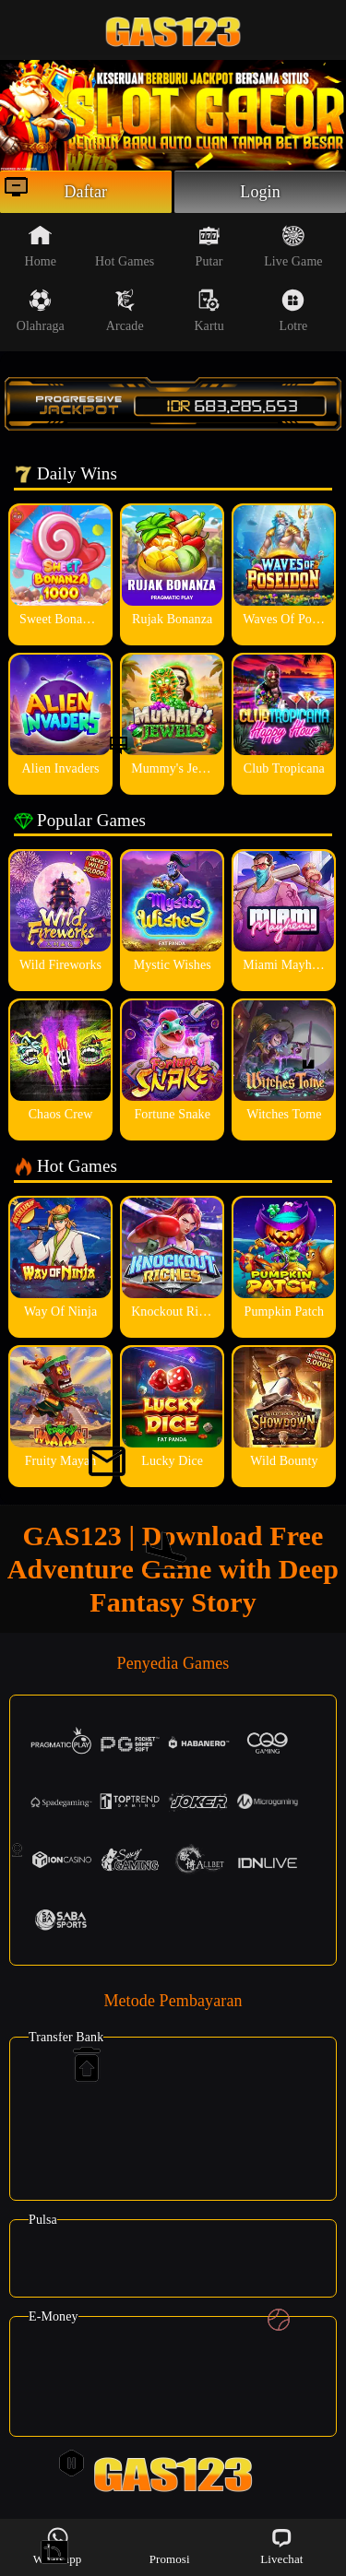 Image resolution: width=346 pixels, height=2576 pixels. I want to click on view membership card or subscription details, so click(118, 745).